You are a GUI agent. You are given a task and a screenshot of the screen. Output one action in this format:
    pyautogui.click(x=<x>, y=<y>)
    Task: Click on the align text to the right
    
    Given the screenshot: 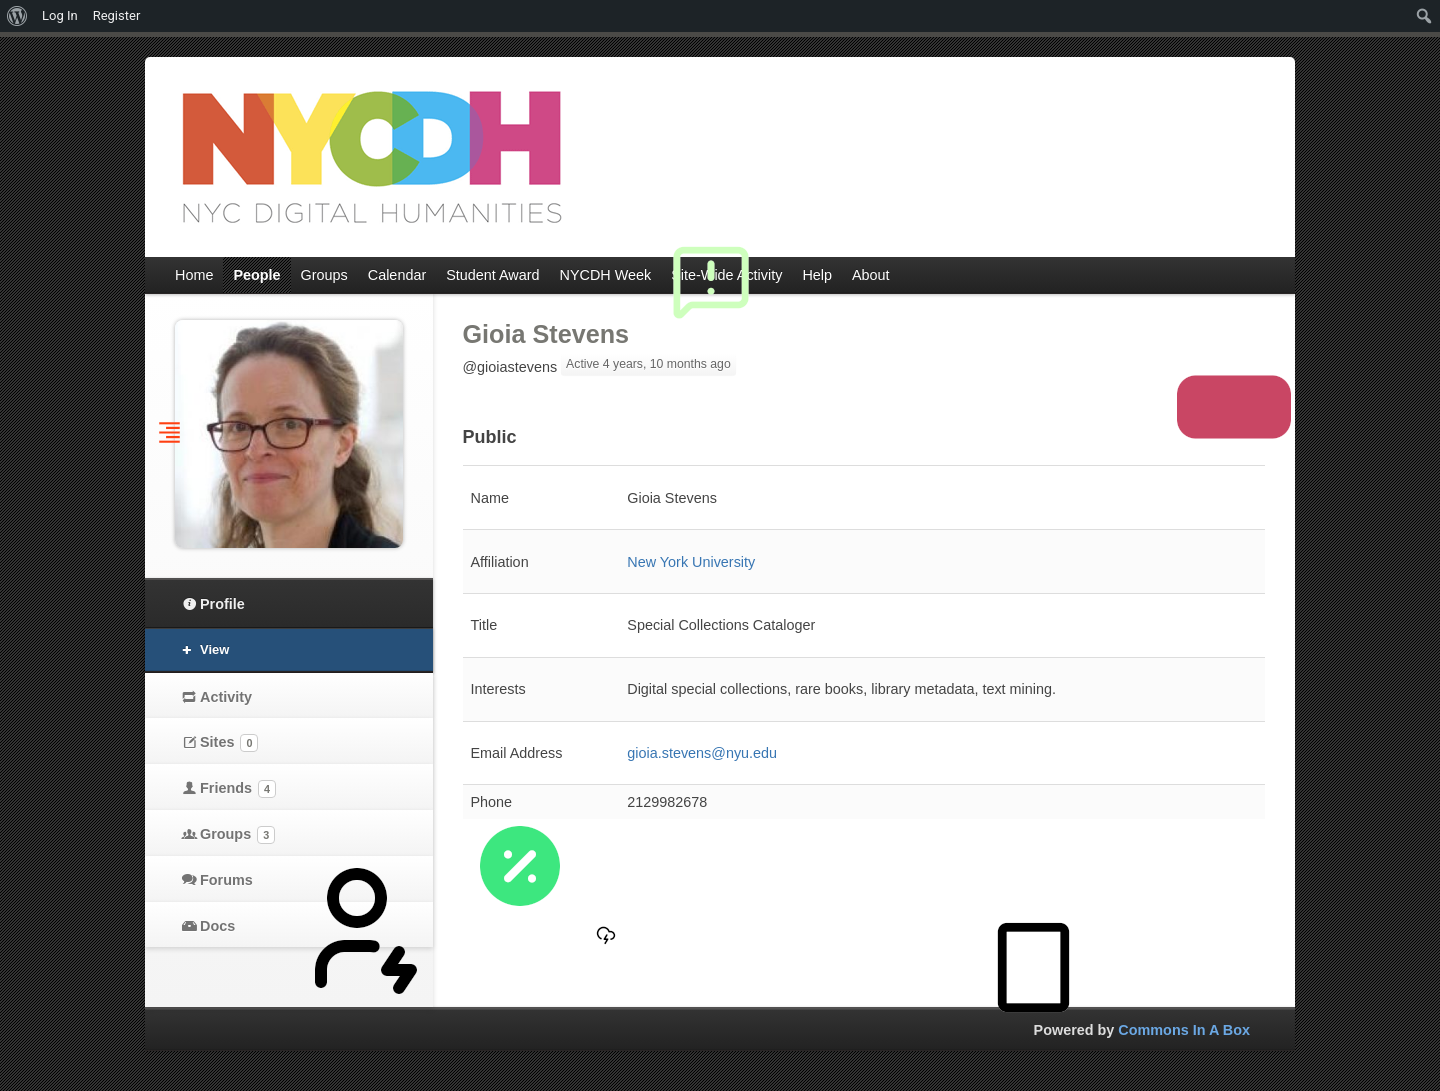 What is the action you would take?
    pyautogui.click(x=169, y=432)
    